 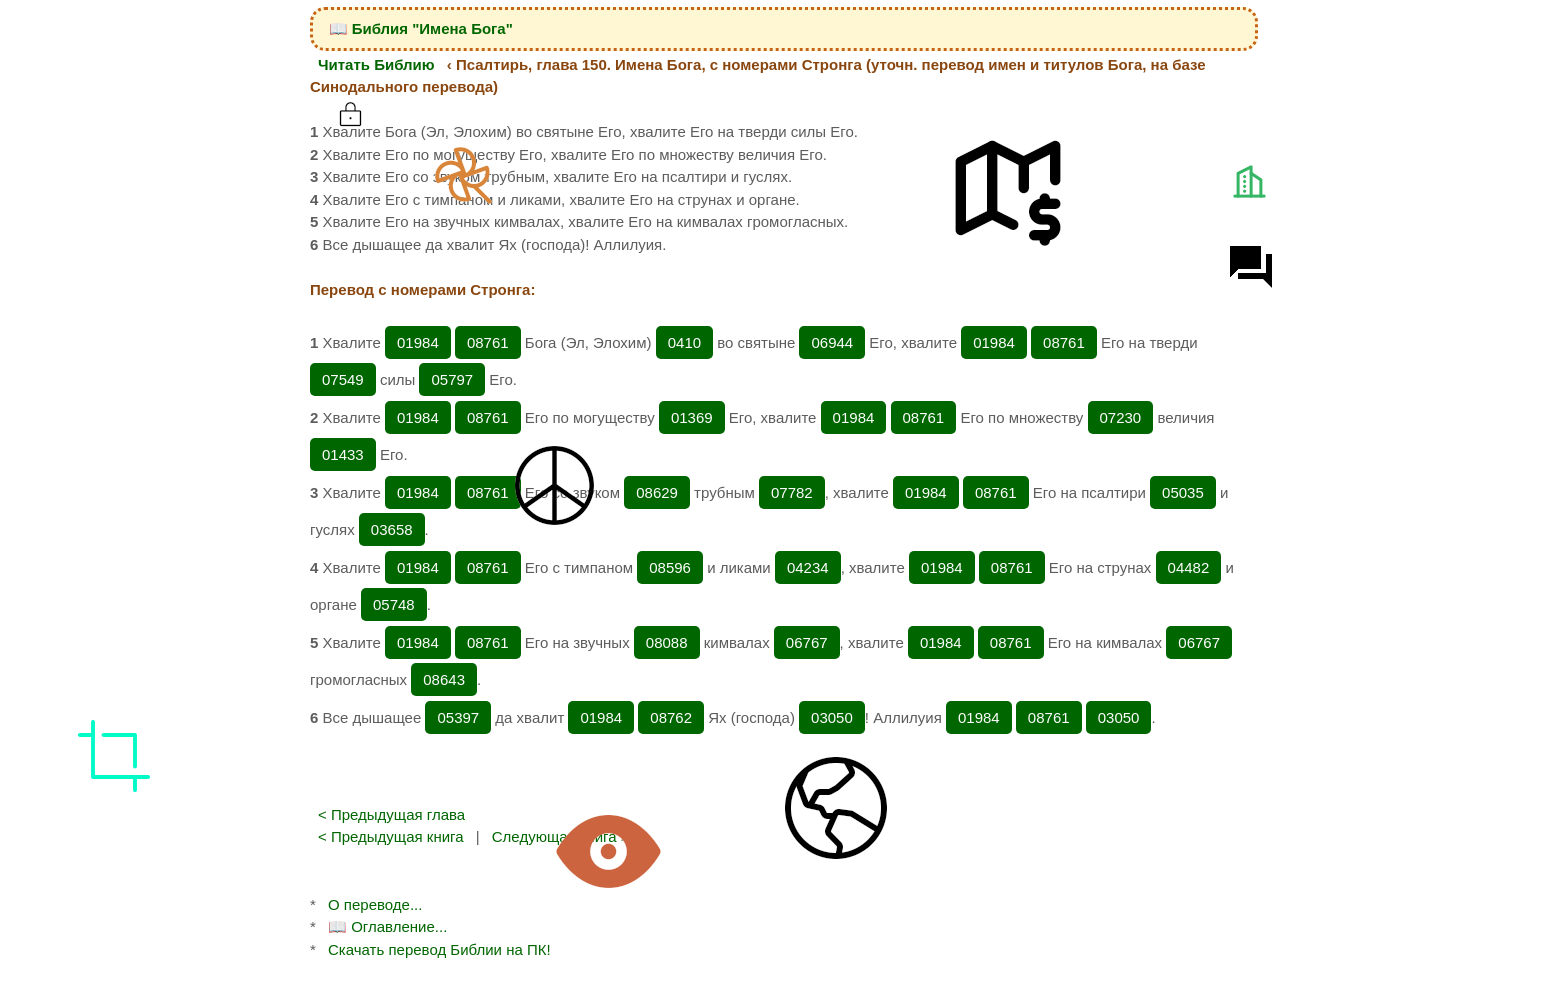 I want to click on crop an image or photo, so click(x=114, y=756).